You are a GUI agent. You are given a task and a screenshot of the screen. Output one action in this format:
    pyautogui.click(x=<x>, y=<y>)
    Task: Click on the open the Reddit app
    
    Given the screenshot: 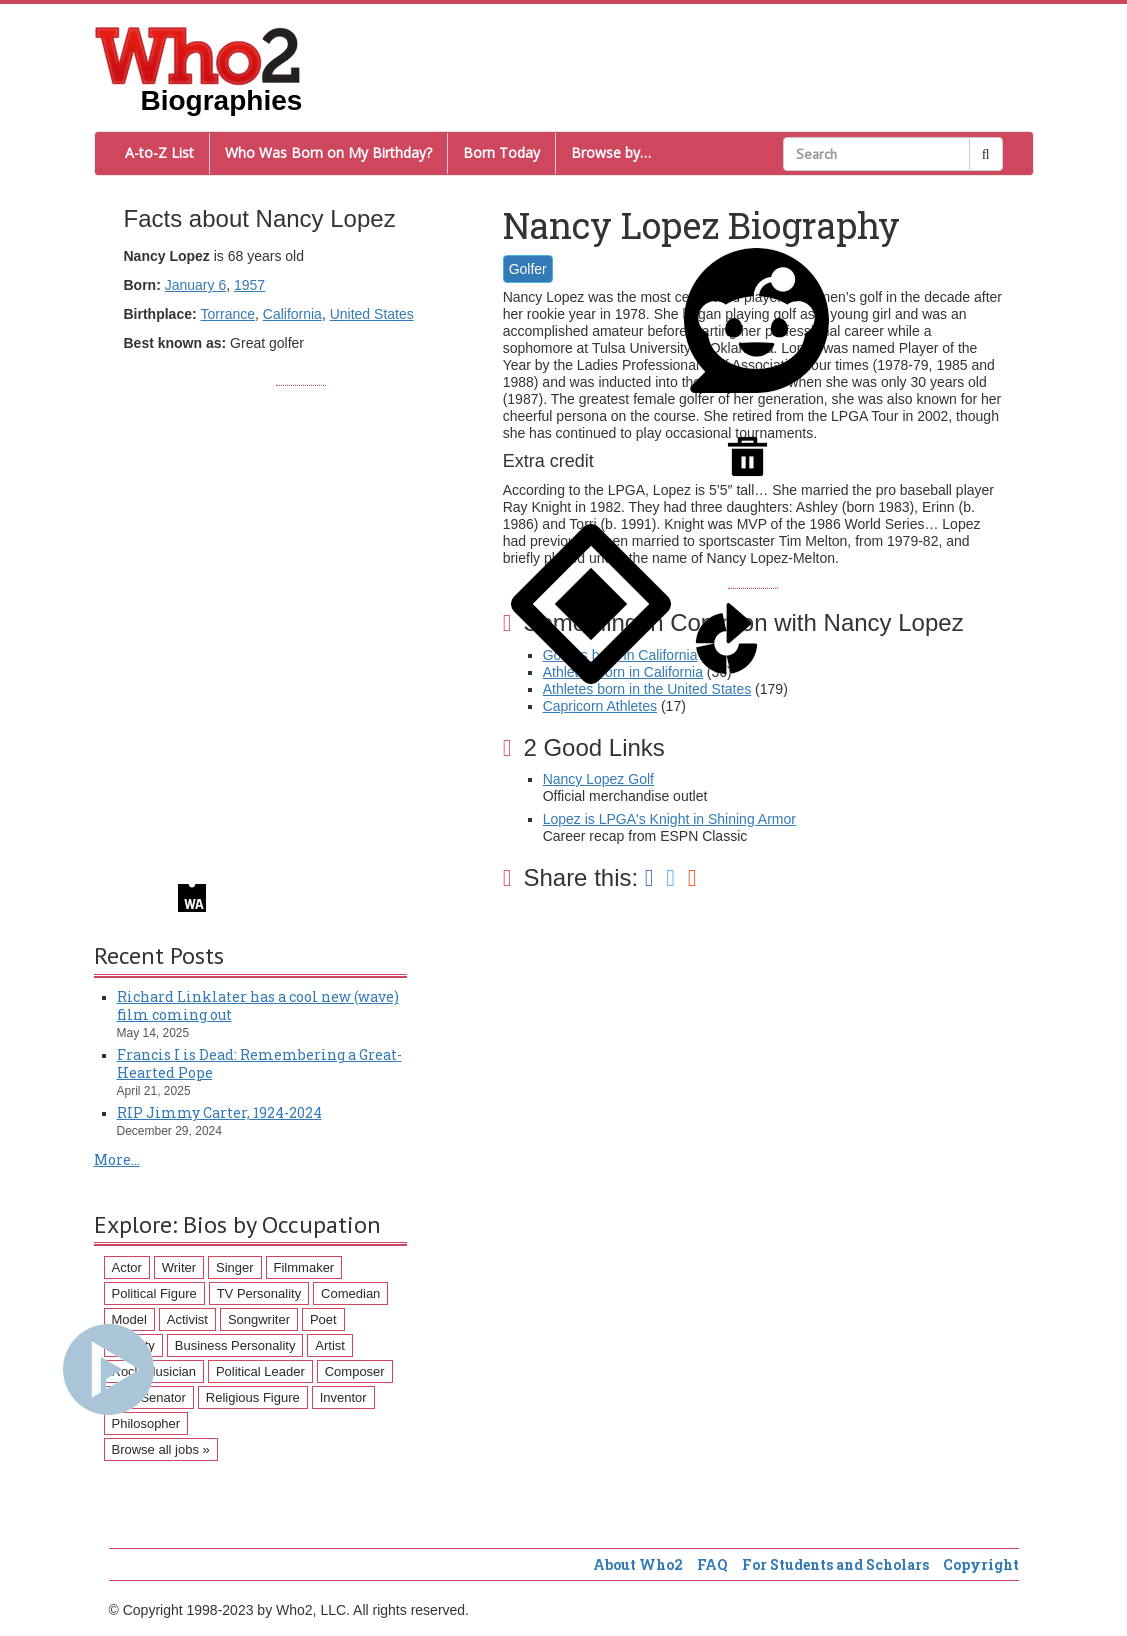 What is the action you would take?
    pyautogui.click(x=756, y=320)
    